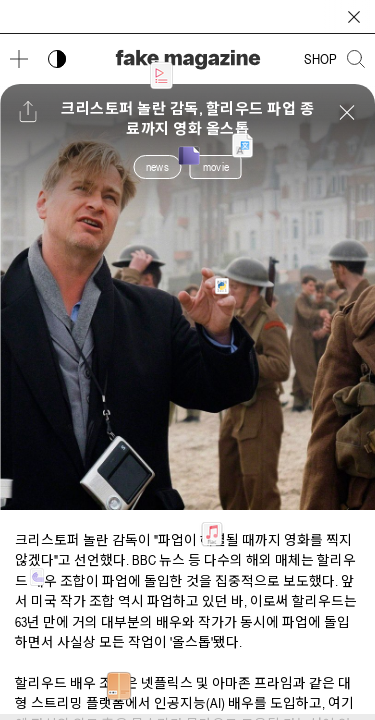 Image resolution: width=375 pixels, height=720 pixels. Describe the element at coordinates (212, 534) in the screenshot. I see `a flac audio file in ogg container format` at that location.